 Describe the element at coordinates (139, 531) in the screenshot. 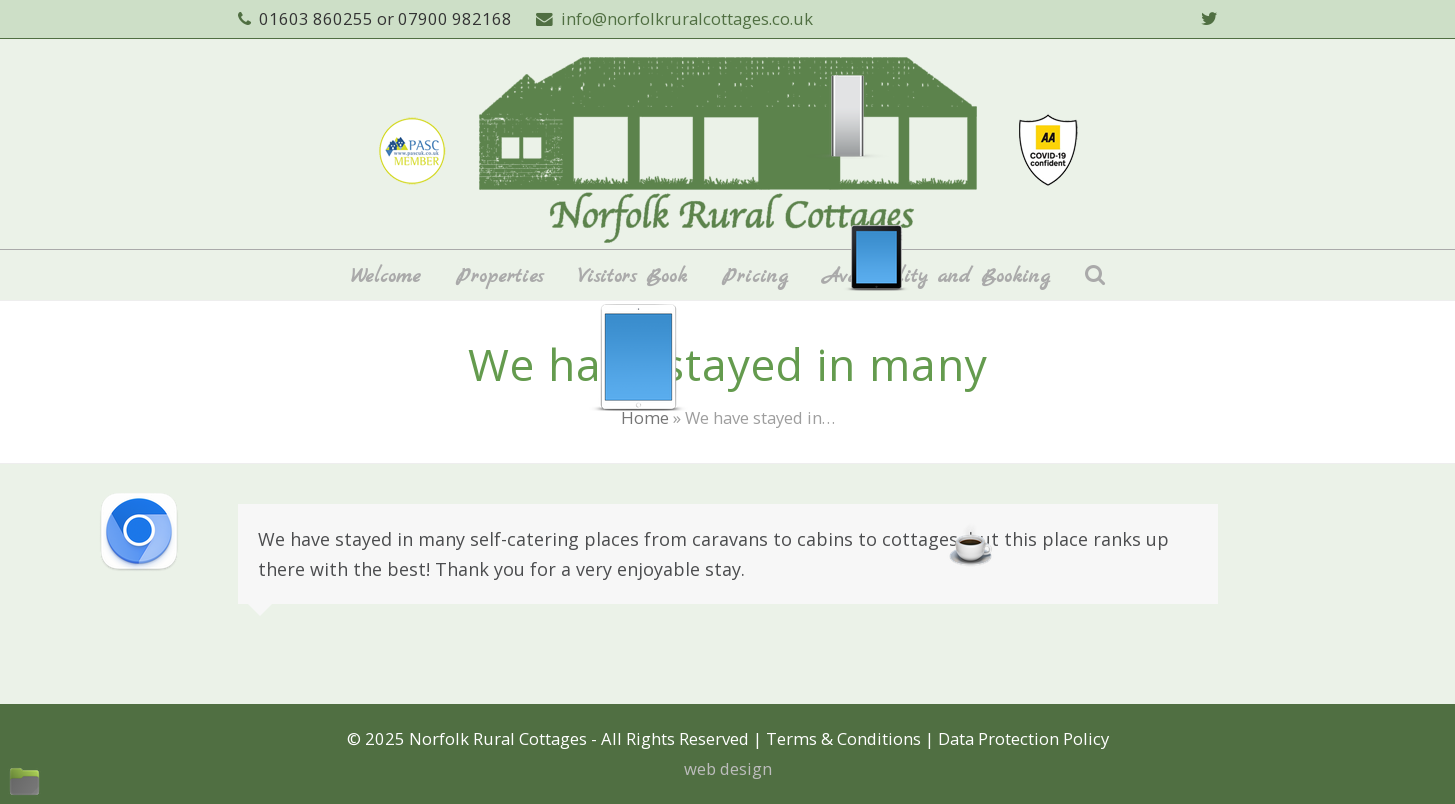

I see `open Chromium web browser` at that location.